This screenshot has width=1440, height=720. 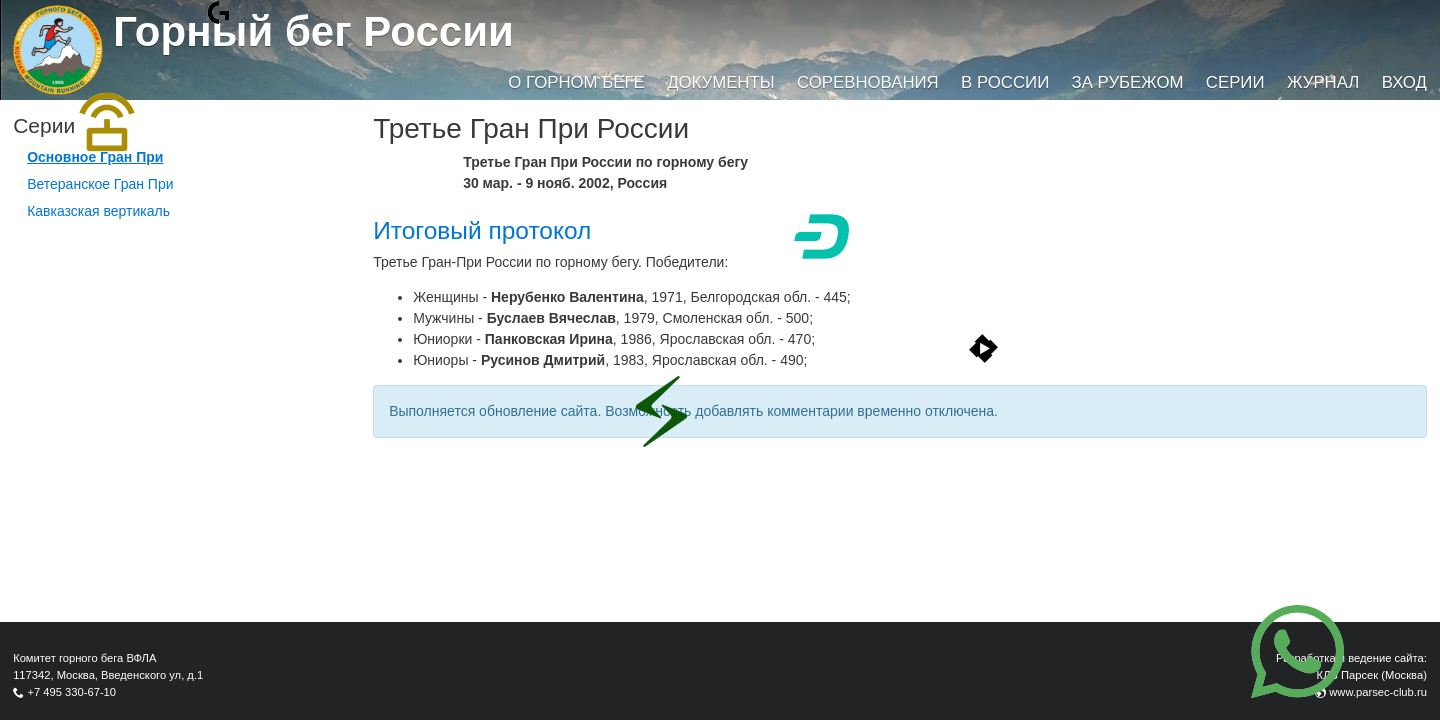 What do you see at coordinates (1297, 651) in the screenshot?
I see `open whatsapp messaging app` at bounding box center [1297, 651].